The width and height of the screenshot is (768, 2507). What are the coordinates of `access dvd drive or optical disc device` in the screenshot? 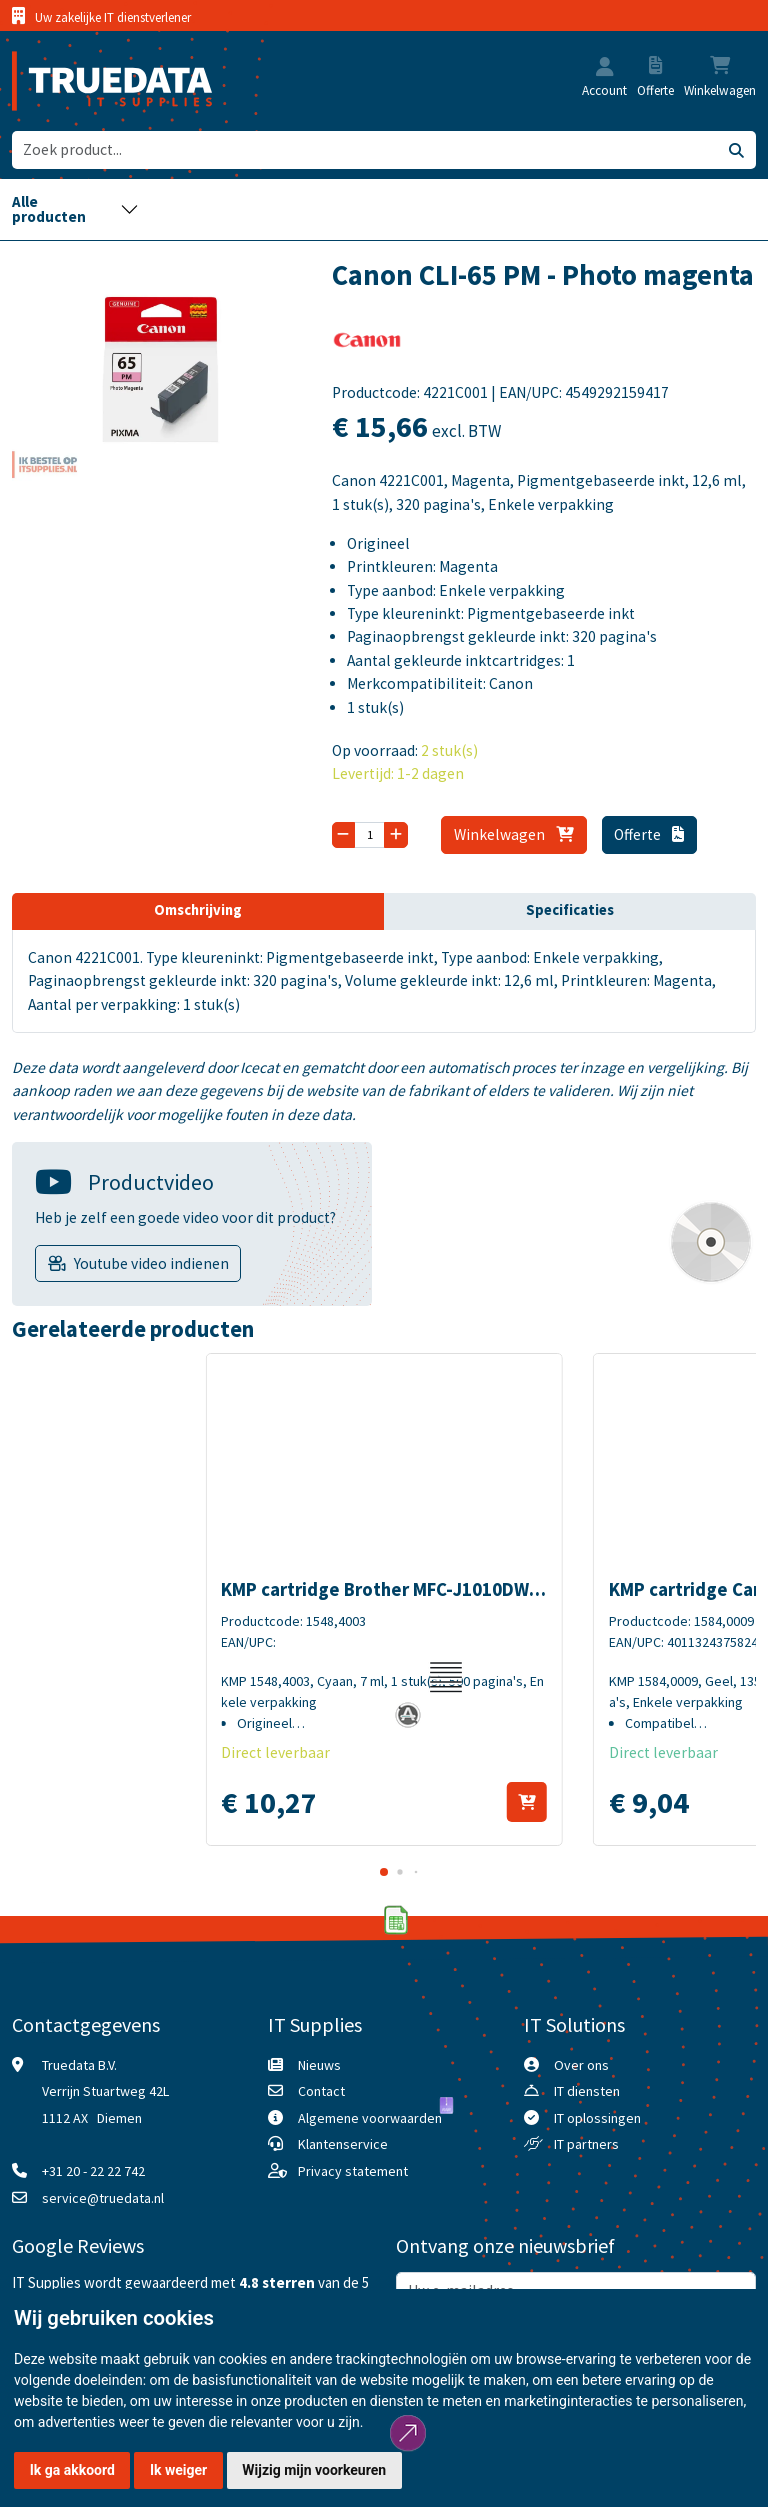 It's located at (711, 1242).